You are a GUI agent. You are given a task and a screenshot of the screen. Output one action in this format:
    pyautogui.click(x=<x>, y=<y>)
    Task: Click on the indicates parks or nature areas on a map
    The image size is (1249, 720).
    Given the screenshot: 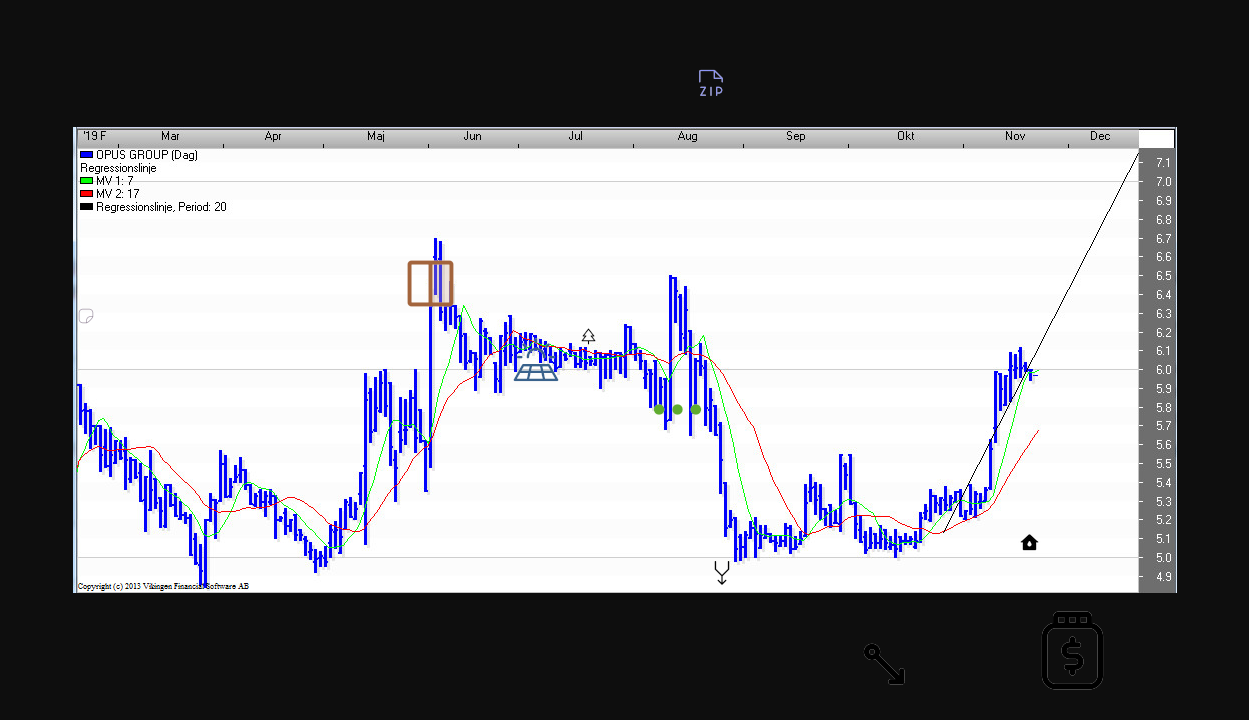 What is the action you would take?
    pyautogui.click(x=588, y=336)
    